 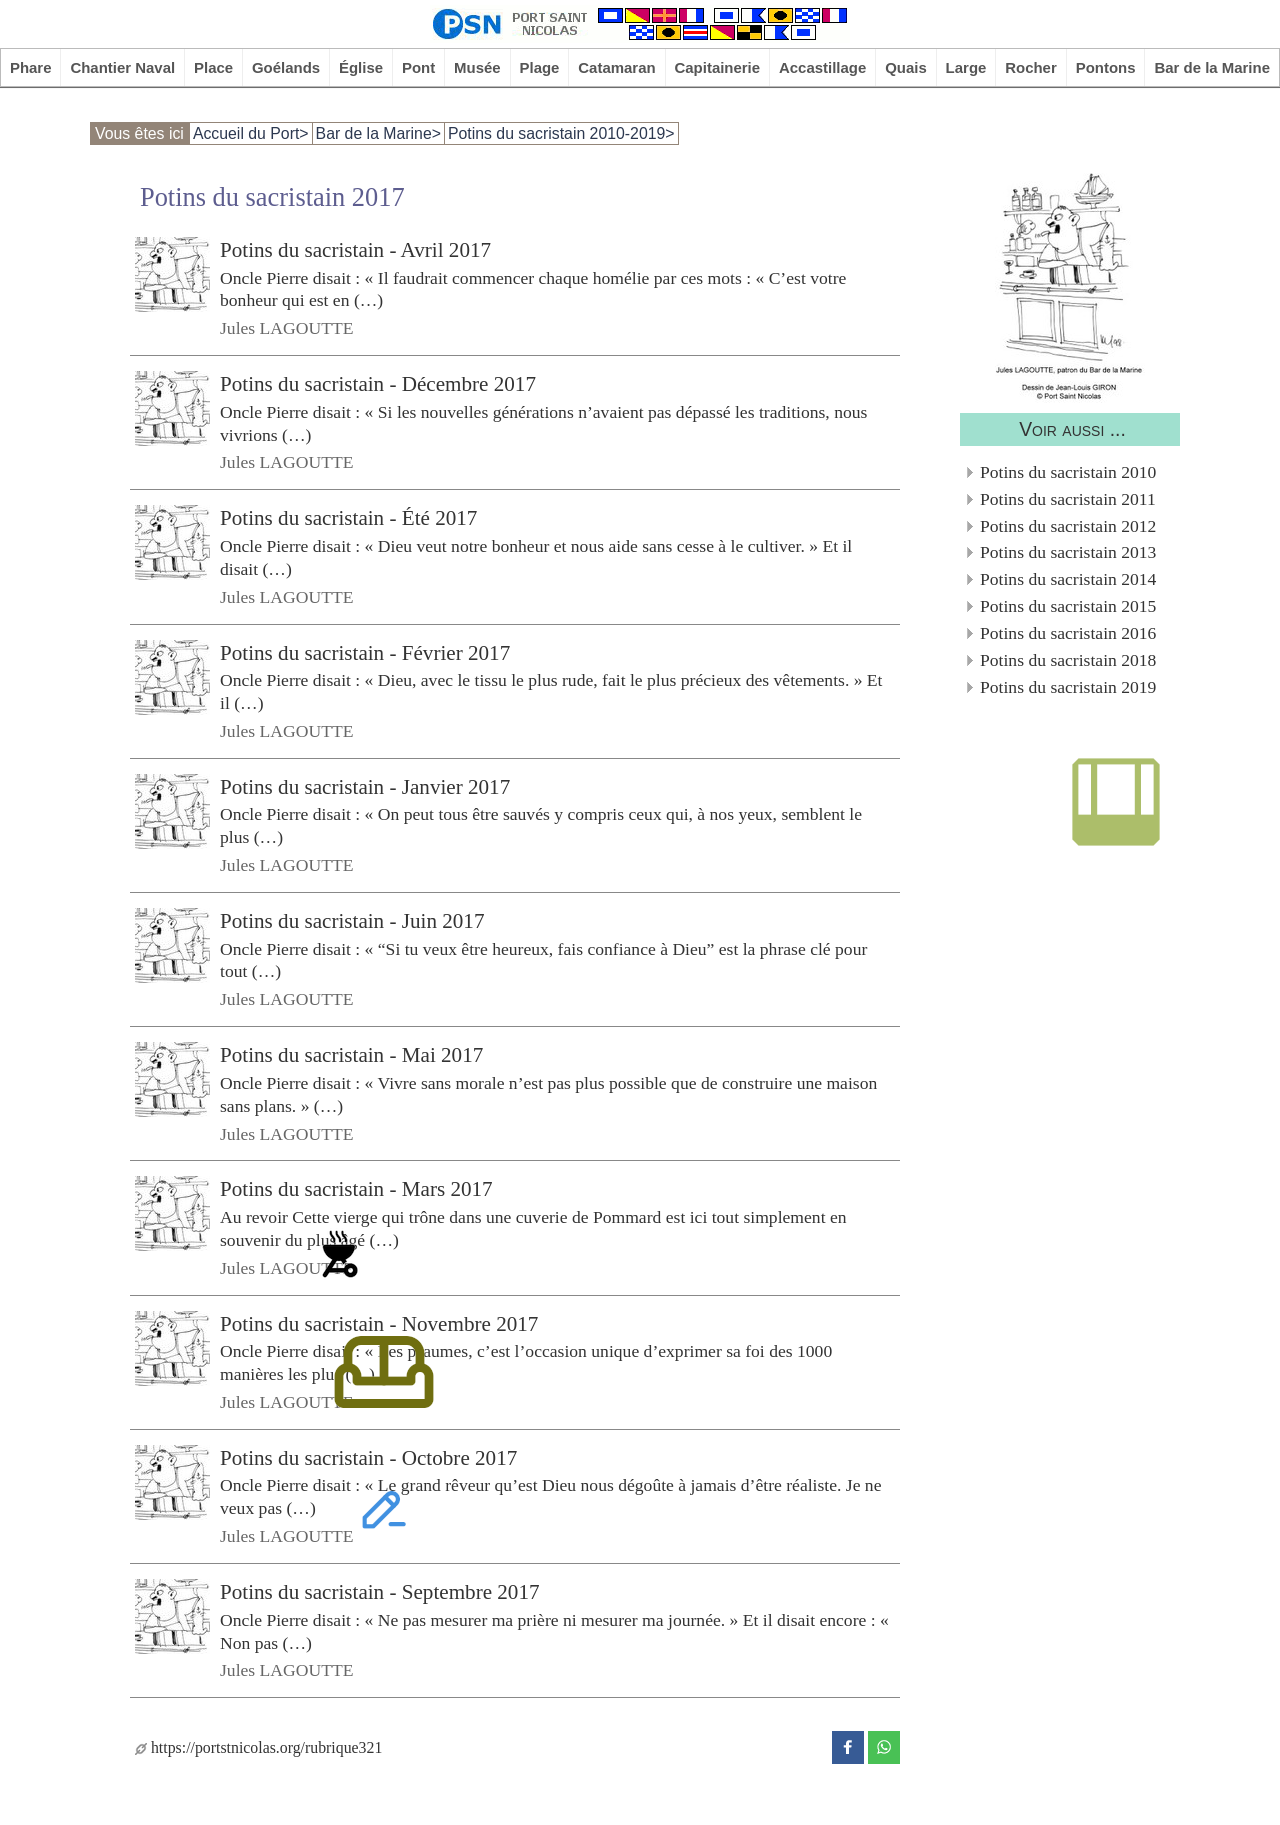 What do you see at coordinates (382, 1509) in the screenshot?
I see `remove editing capabilities` at bounding box center [382, 1509].